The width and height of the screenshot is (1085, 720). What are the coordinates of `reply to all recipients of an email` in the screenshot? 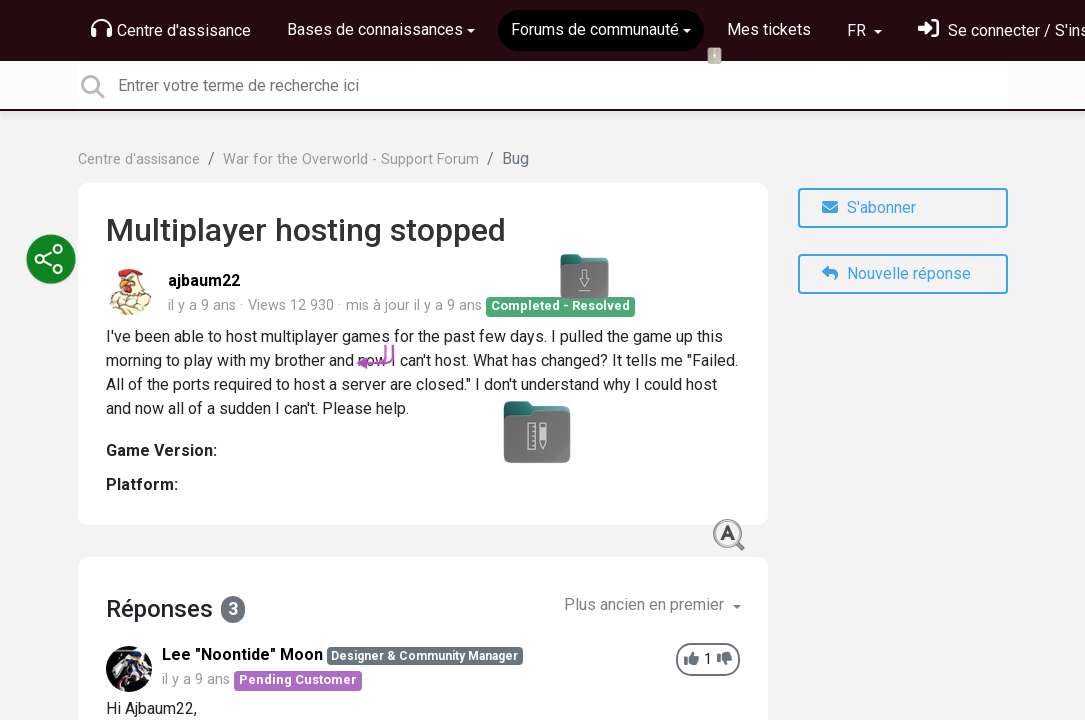 It's located at (374, 354).